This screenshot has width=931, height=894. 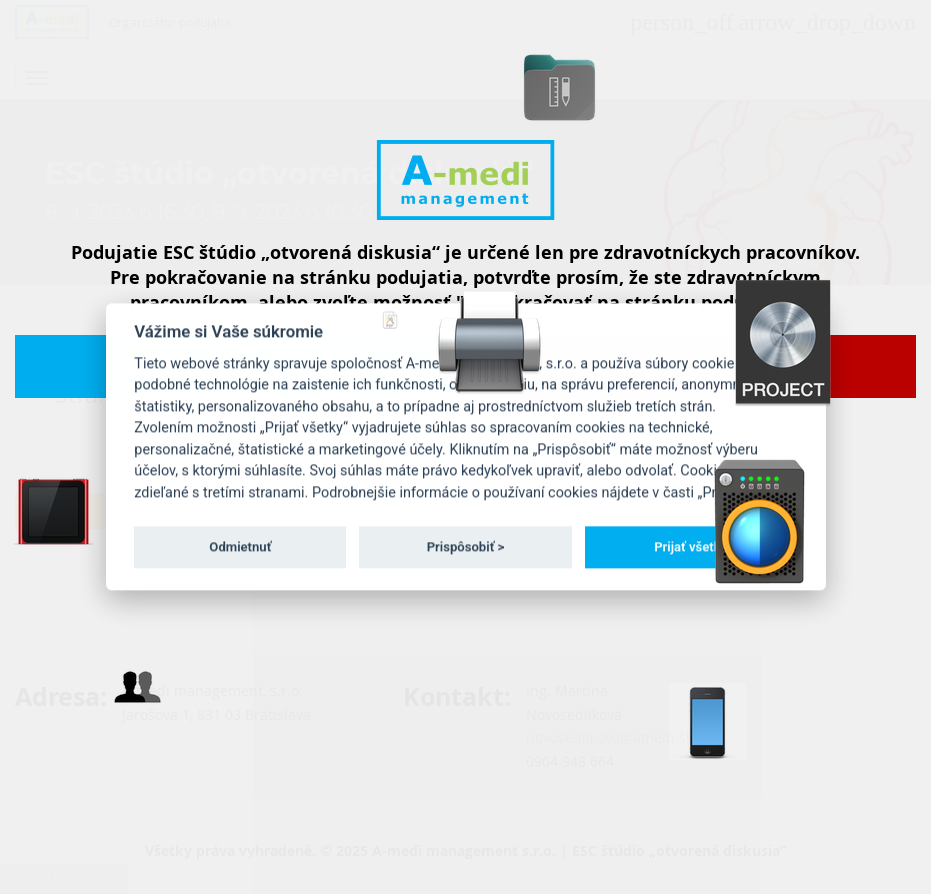 I want to click on open a Logic Pro project file in GarageBand, so click(x=783, y=345).